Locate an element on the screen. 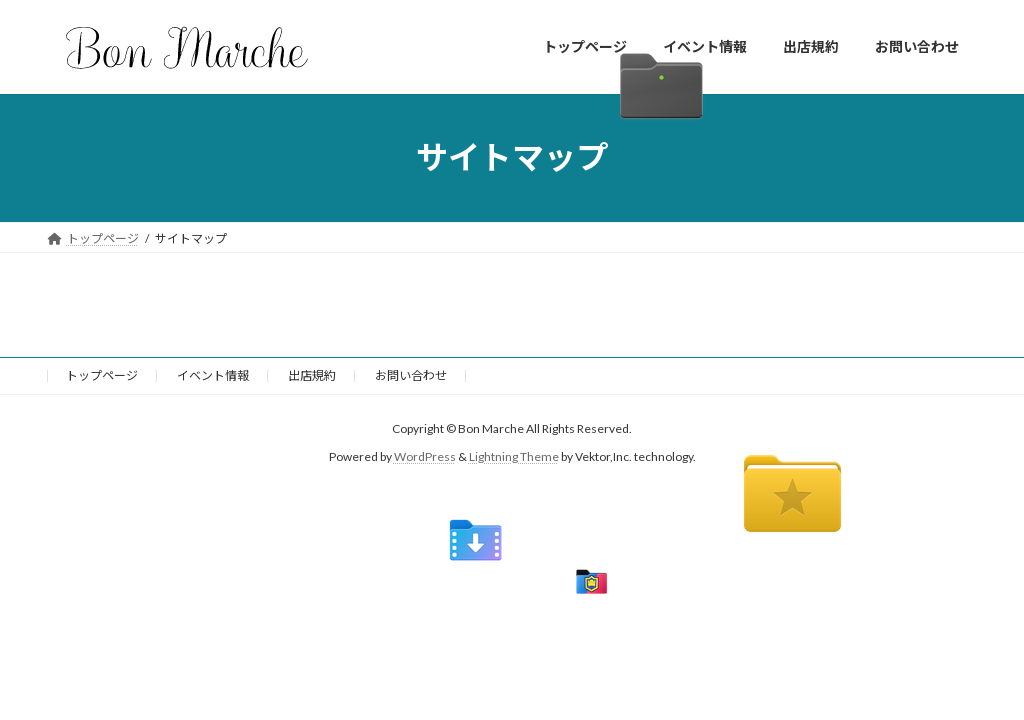 The height and width of the screenshot is (720, 1024). access network server files is located at coordinates (661, 88).